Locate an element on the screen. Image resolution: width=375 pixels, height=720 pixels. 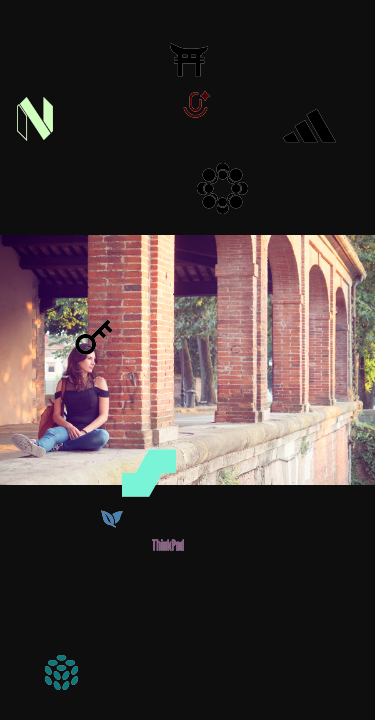
jinja templating engine logo is located at coordinates (189, 60).